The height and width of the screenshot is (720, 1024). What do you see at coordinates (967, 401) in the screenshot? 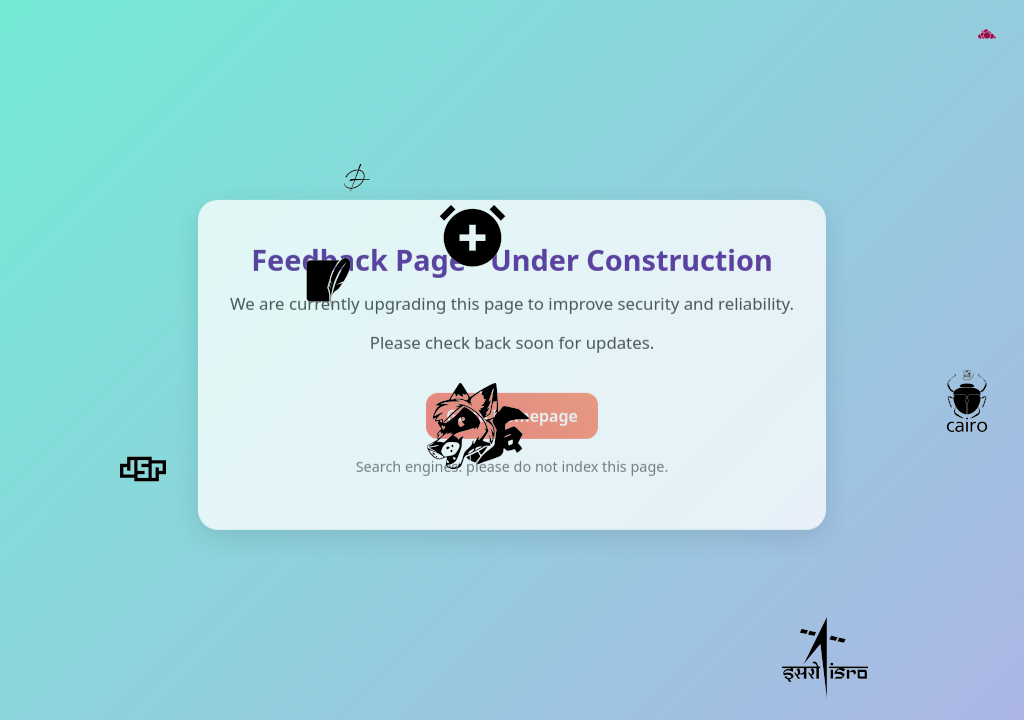
I see `Cairo graphics library logo` at bounding box center [967, 401].